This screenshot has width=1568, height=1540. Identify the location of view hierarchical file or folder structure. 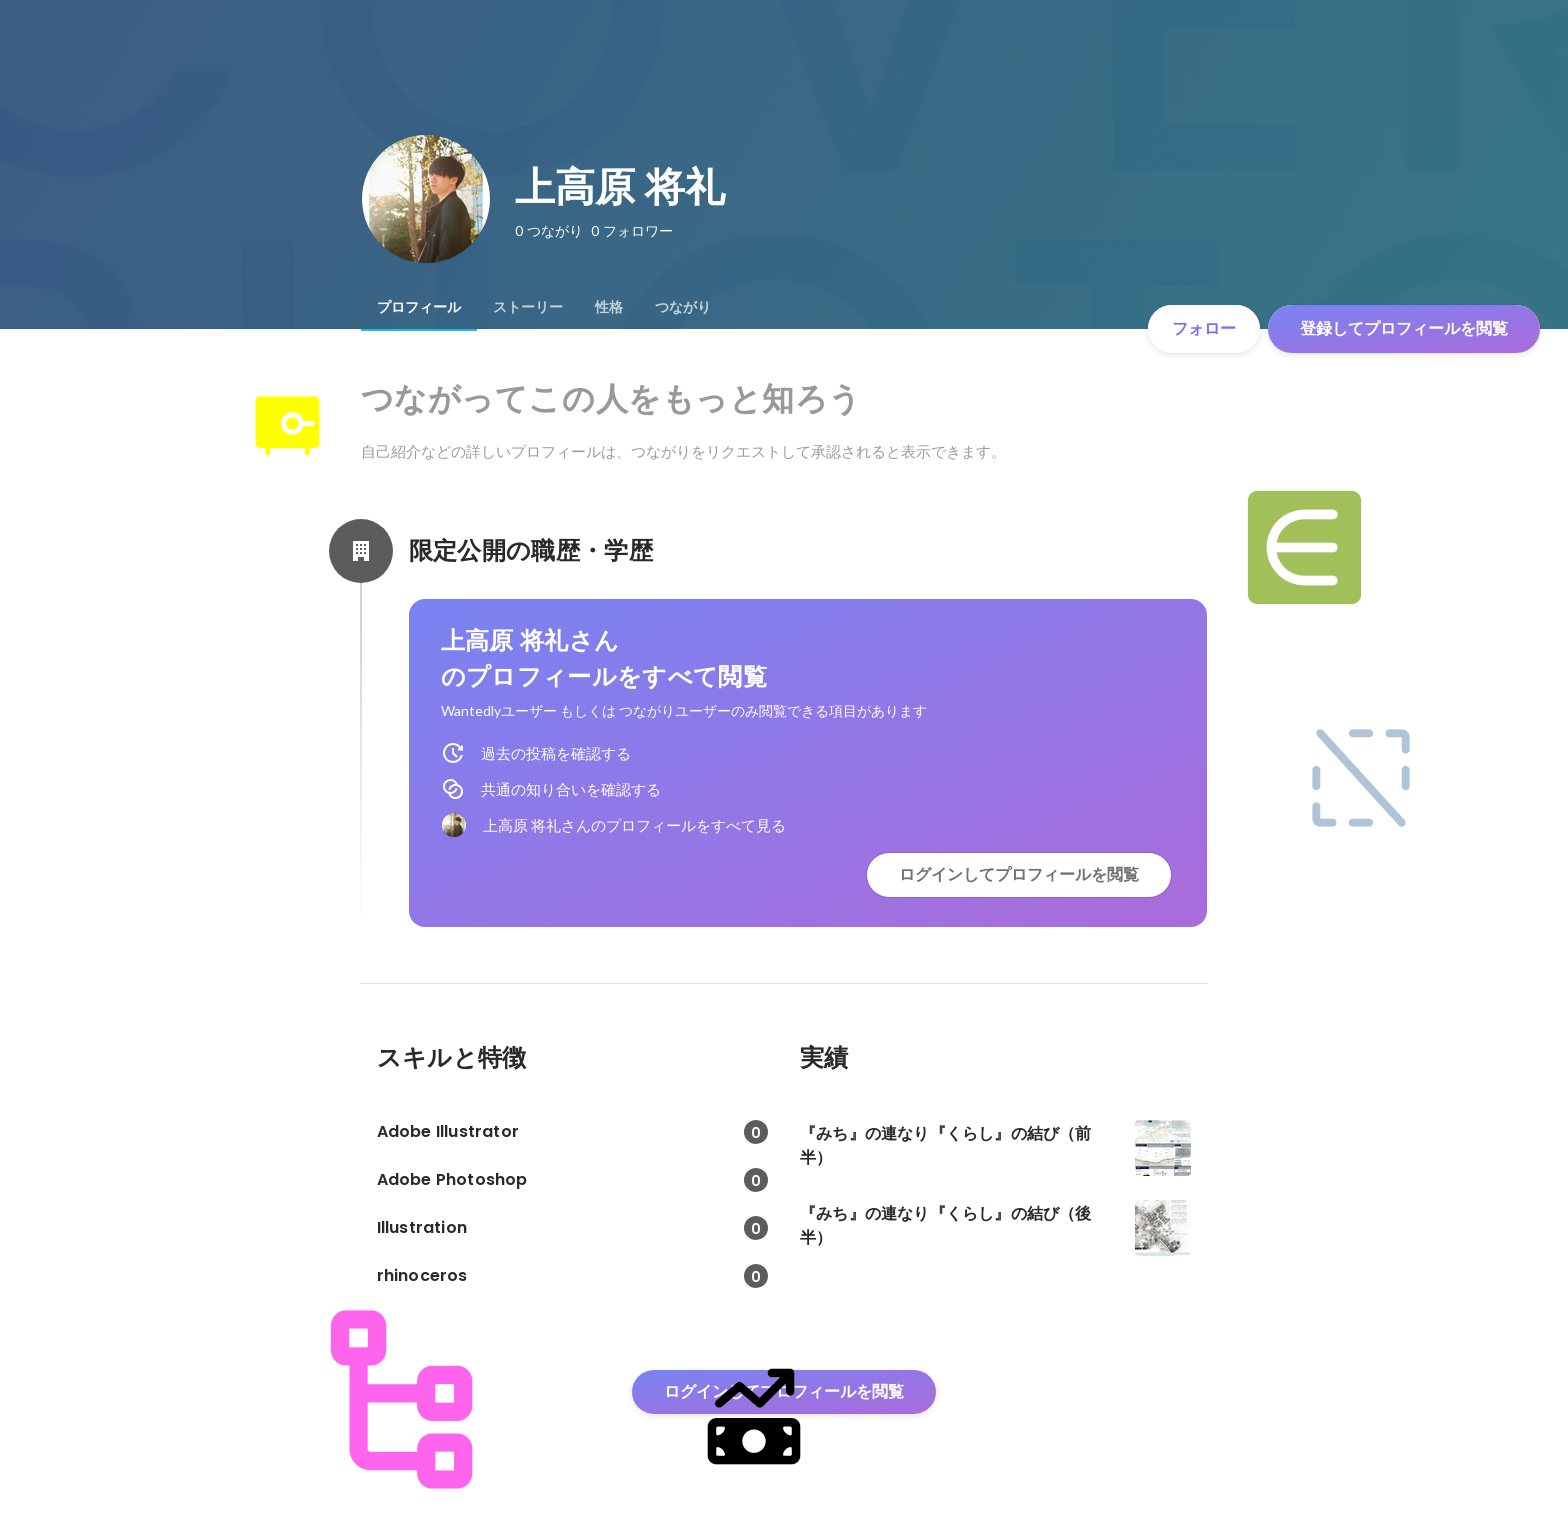
(395, 1399).